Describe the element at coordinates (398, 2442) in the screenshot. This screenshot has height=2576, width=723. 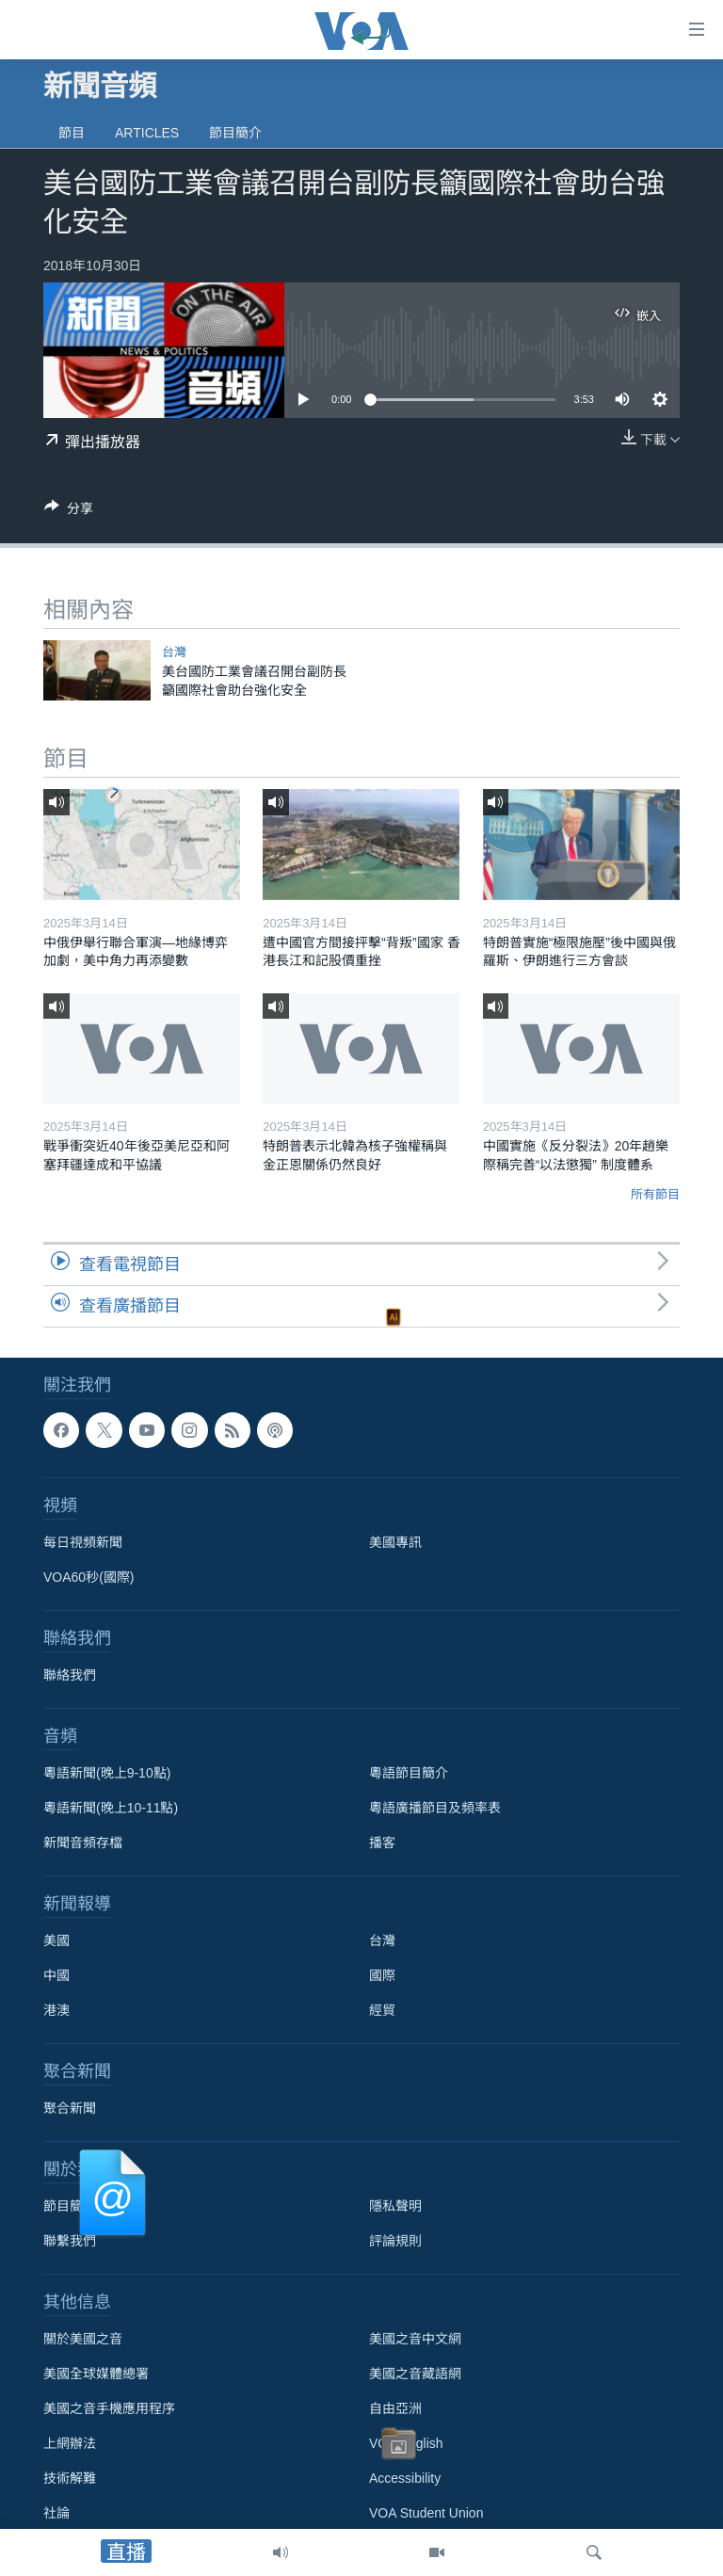
I see `open your pictures folder` at that location.